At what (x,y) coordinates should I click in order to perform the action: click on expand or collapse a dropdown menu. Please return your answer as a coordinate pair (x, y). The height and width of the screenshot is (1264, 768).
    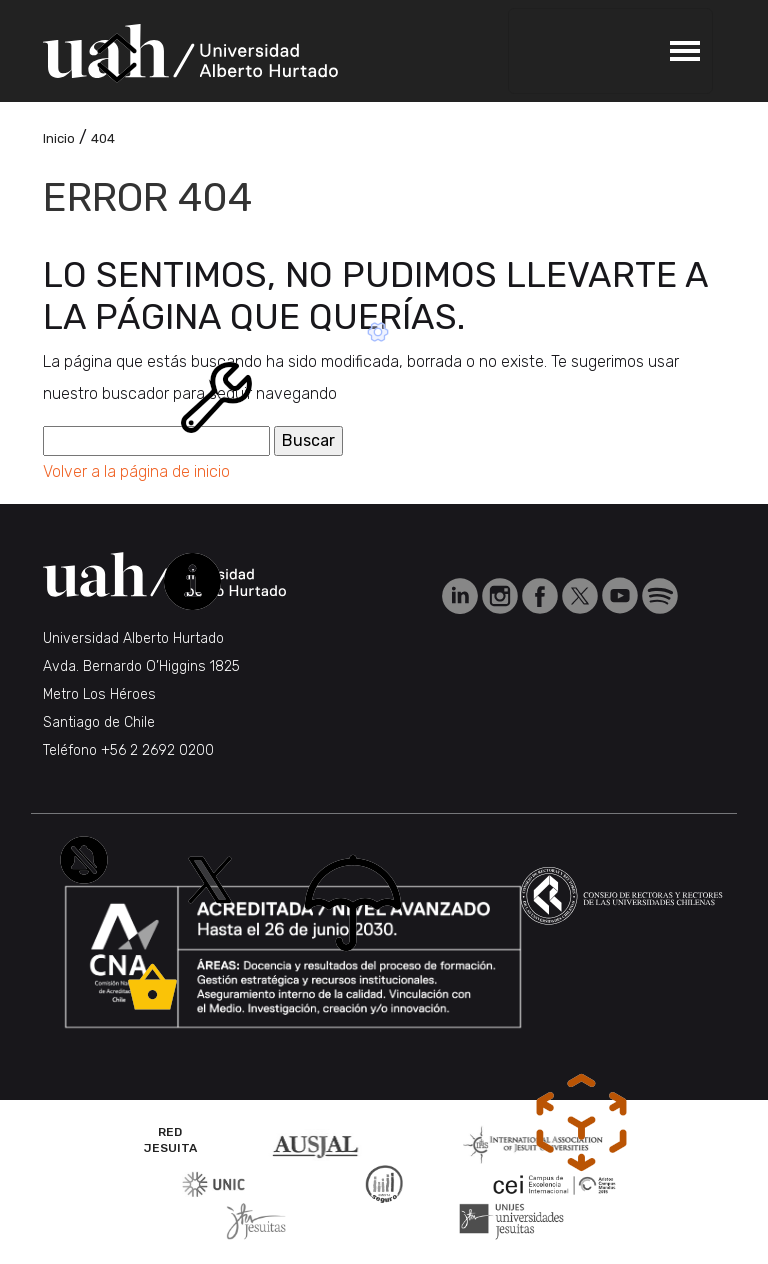
    Looking at the image, I should click on (117, 58).